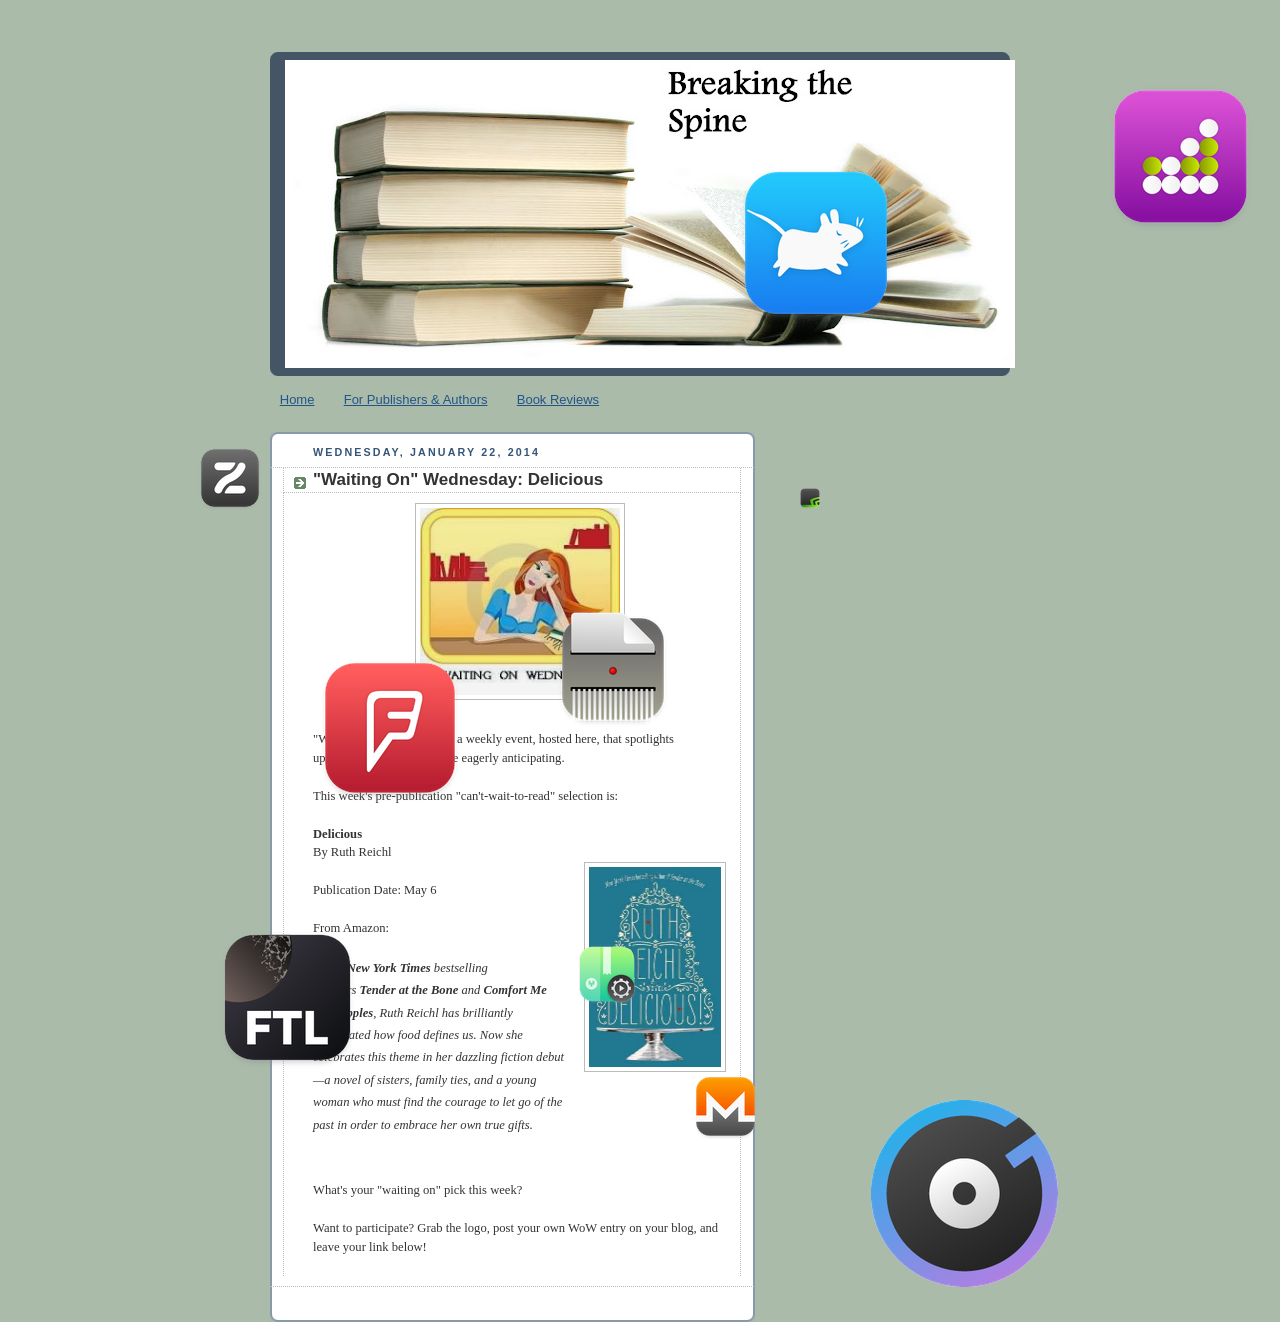  Describe the element at coordinates (607, 974) in the screenshot. I see `open YaST AutoYaST system configuration tool` at that location.